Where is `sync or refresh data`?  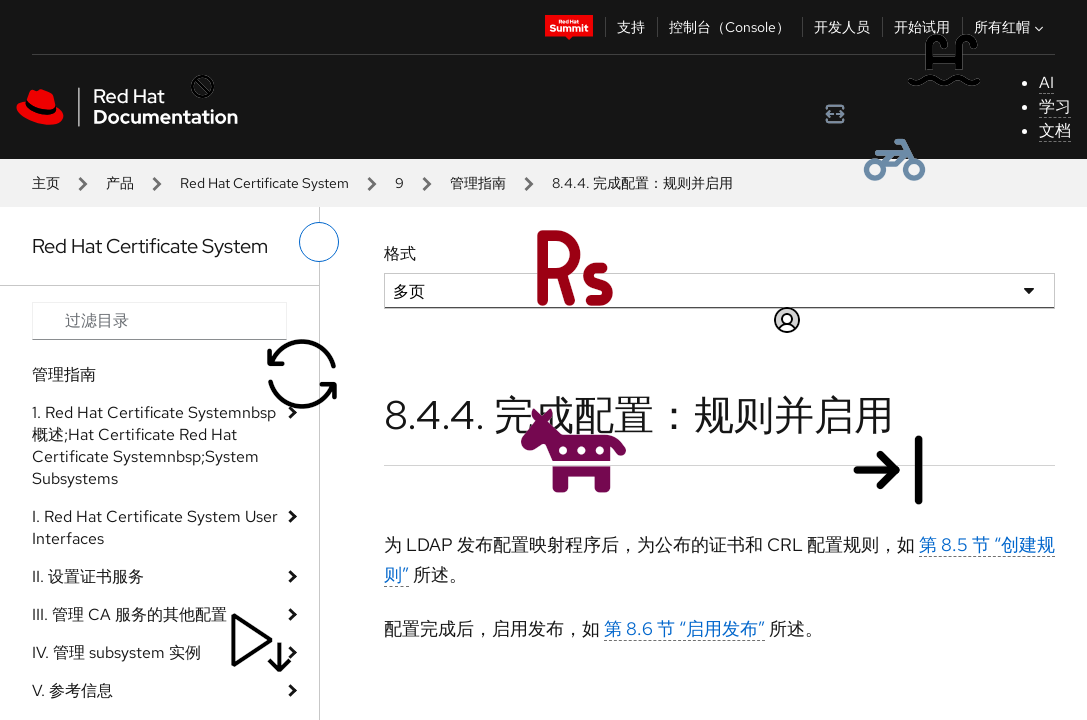
sync or refresh data is located at coordinates (302, 374).